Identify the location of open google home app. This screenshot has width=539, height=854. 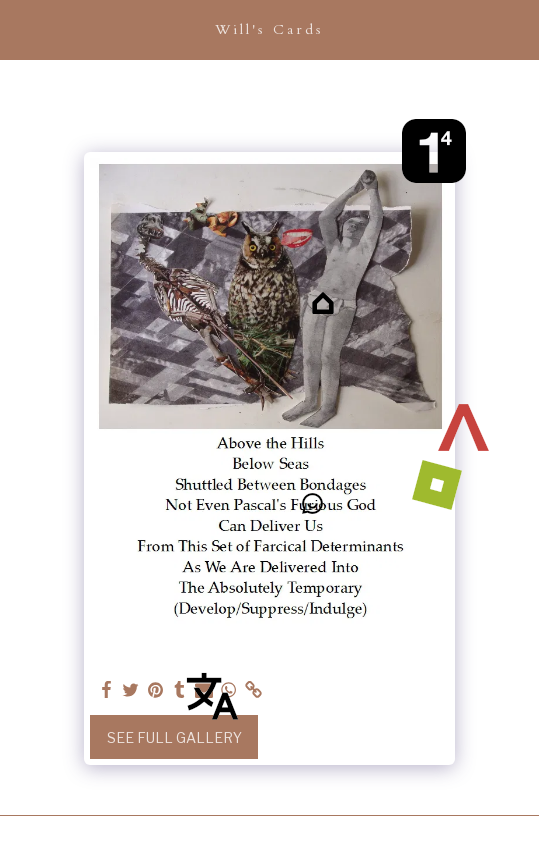
(323, 303).